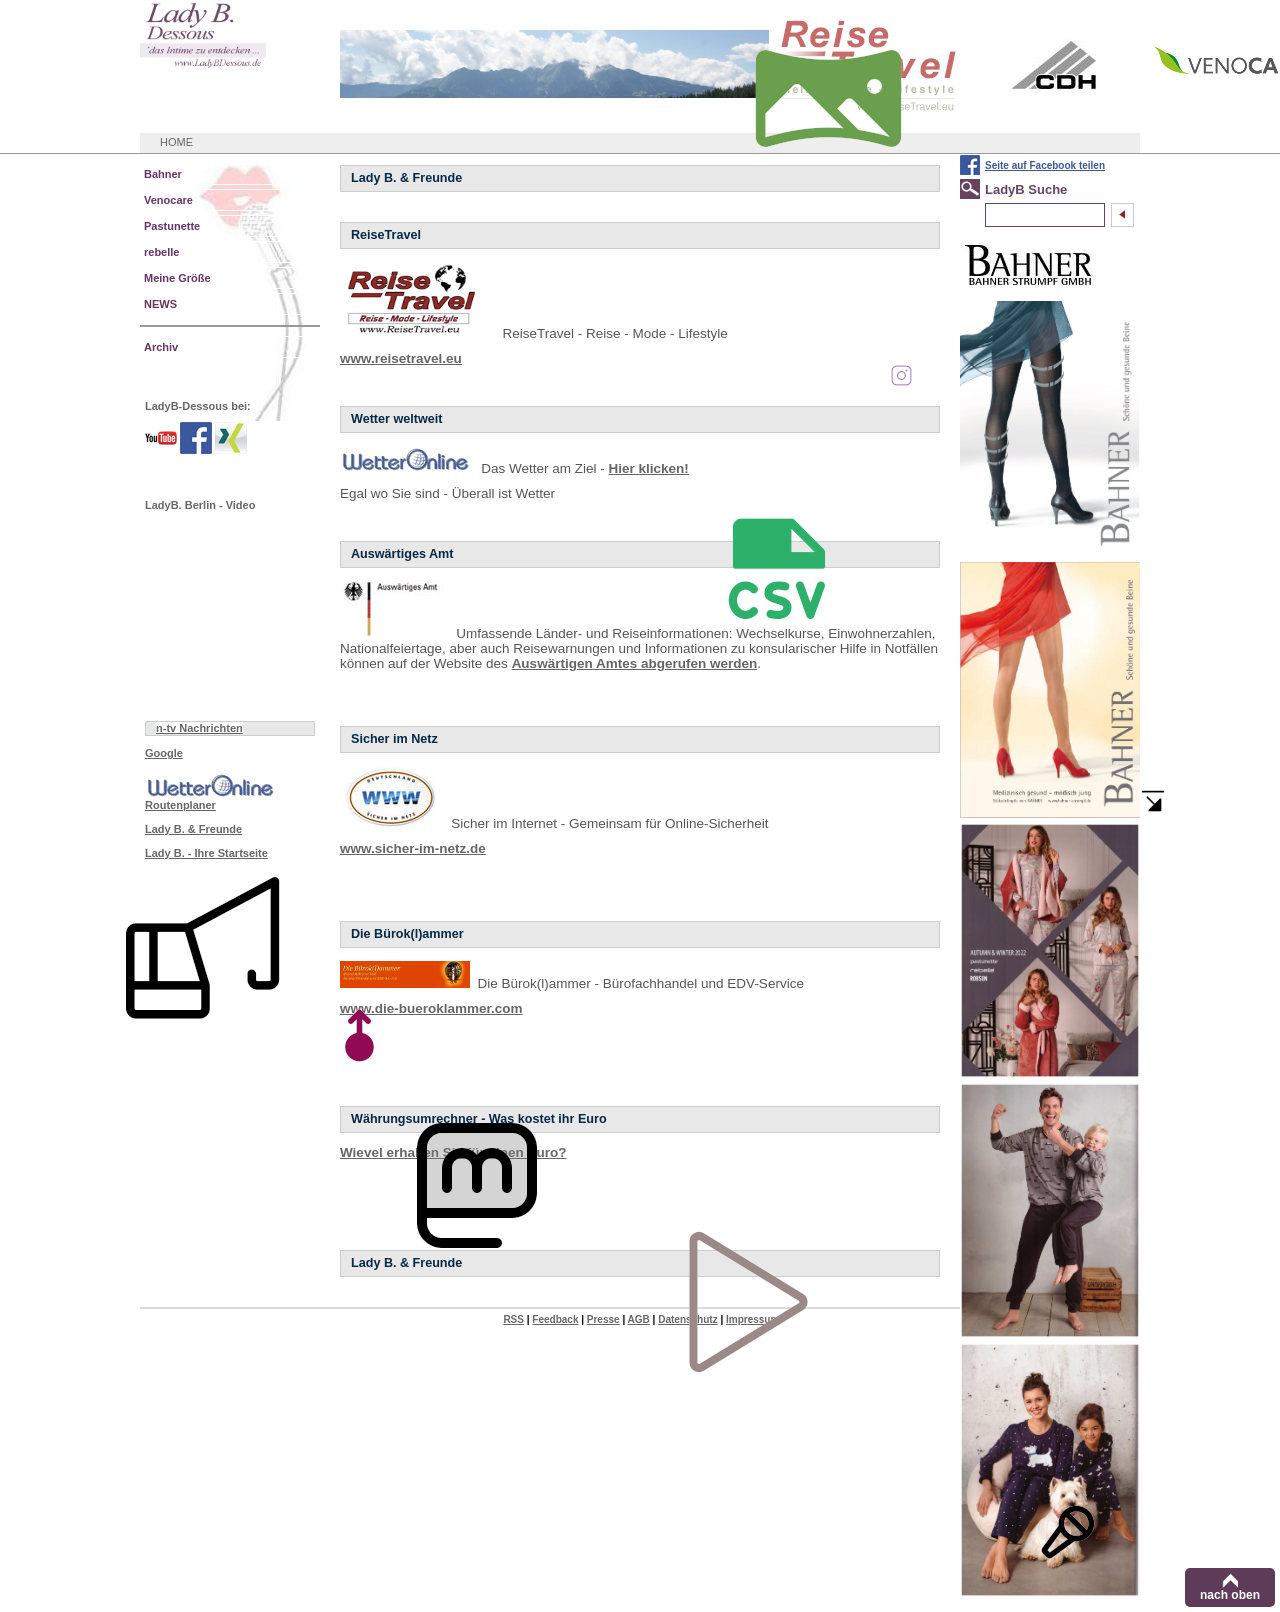 This screenshot has width=1280, height=1612. I want to click on view panorama or wide-angle photos, so click(828, 98).